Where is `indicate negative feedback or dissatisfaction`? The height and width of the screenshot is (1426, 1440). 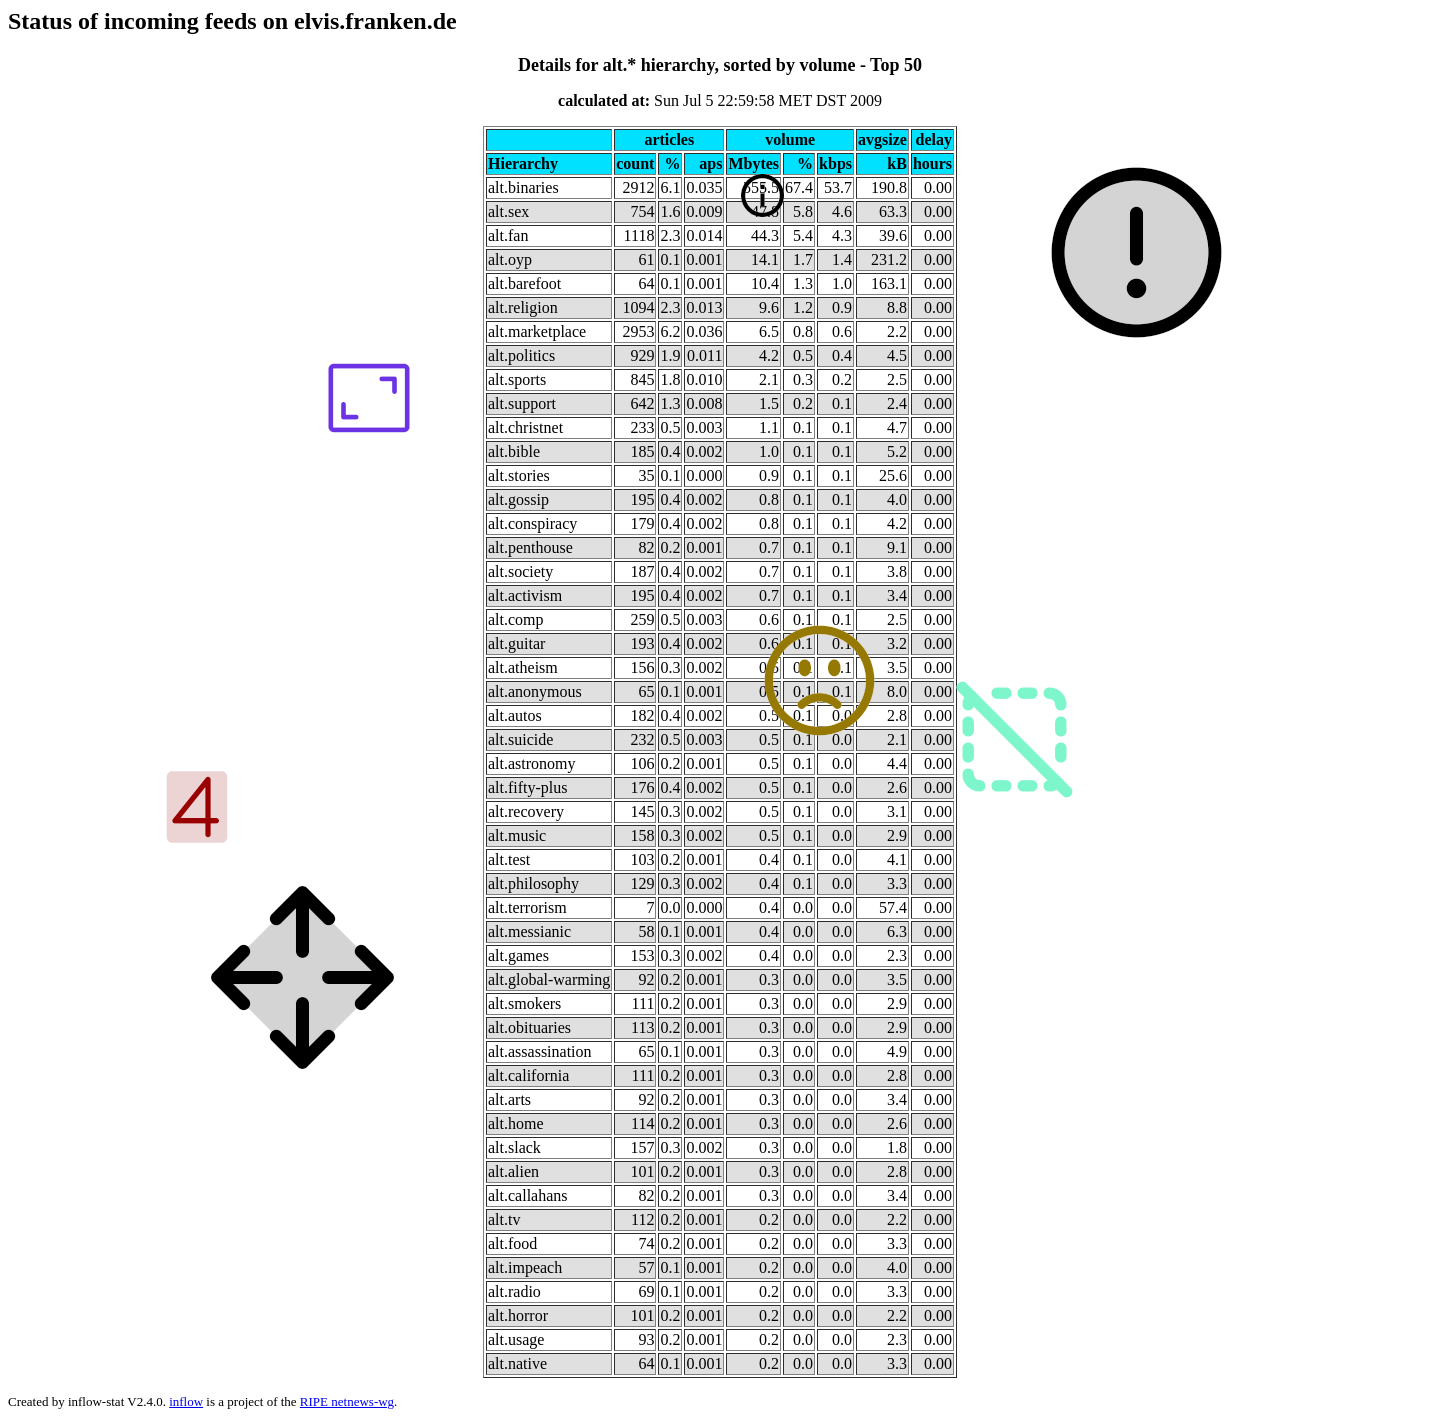 indicate negative feedback or dissatisfaction is located at coordinates (819, 680).